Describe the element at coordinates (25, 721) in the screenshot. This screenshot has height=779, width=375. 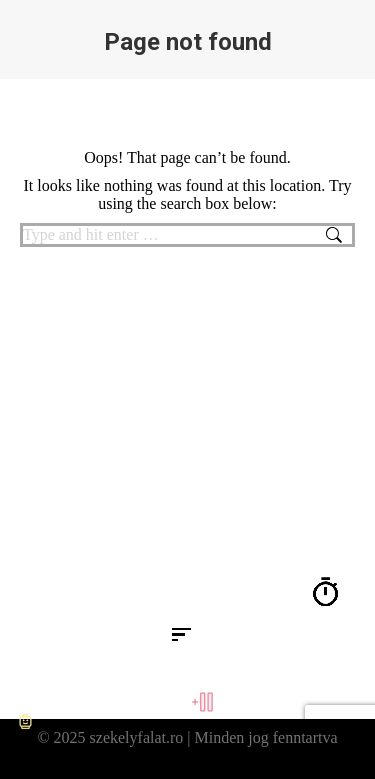
I see `access lego or building block features` at that location.